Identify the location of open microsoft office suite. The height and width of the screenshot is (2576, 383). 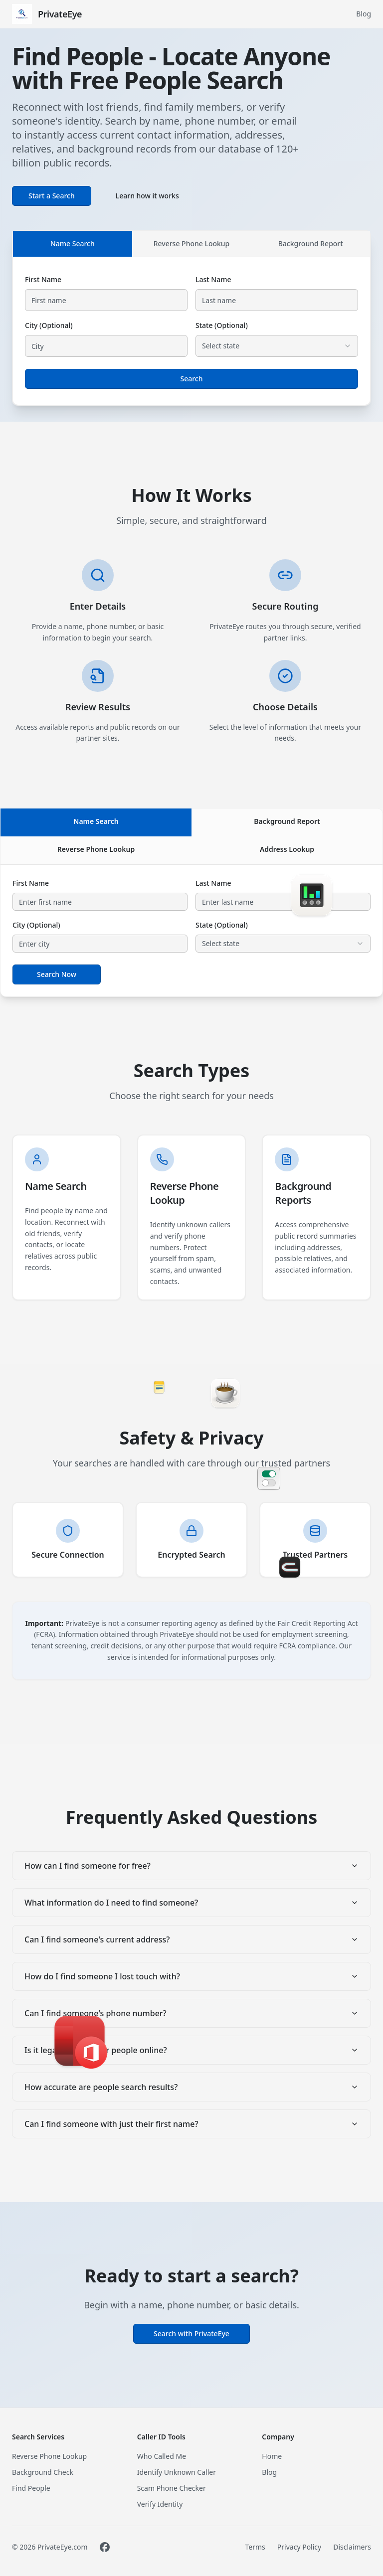
(79, 2041).